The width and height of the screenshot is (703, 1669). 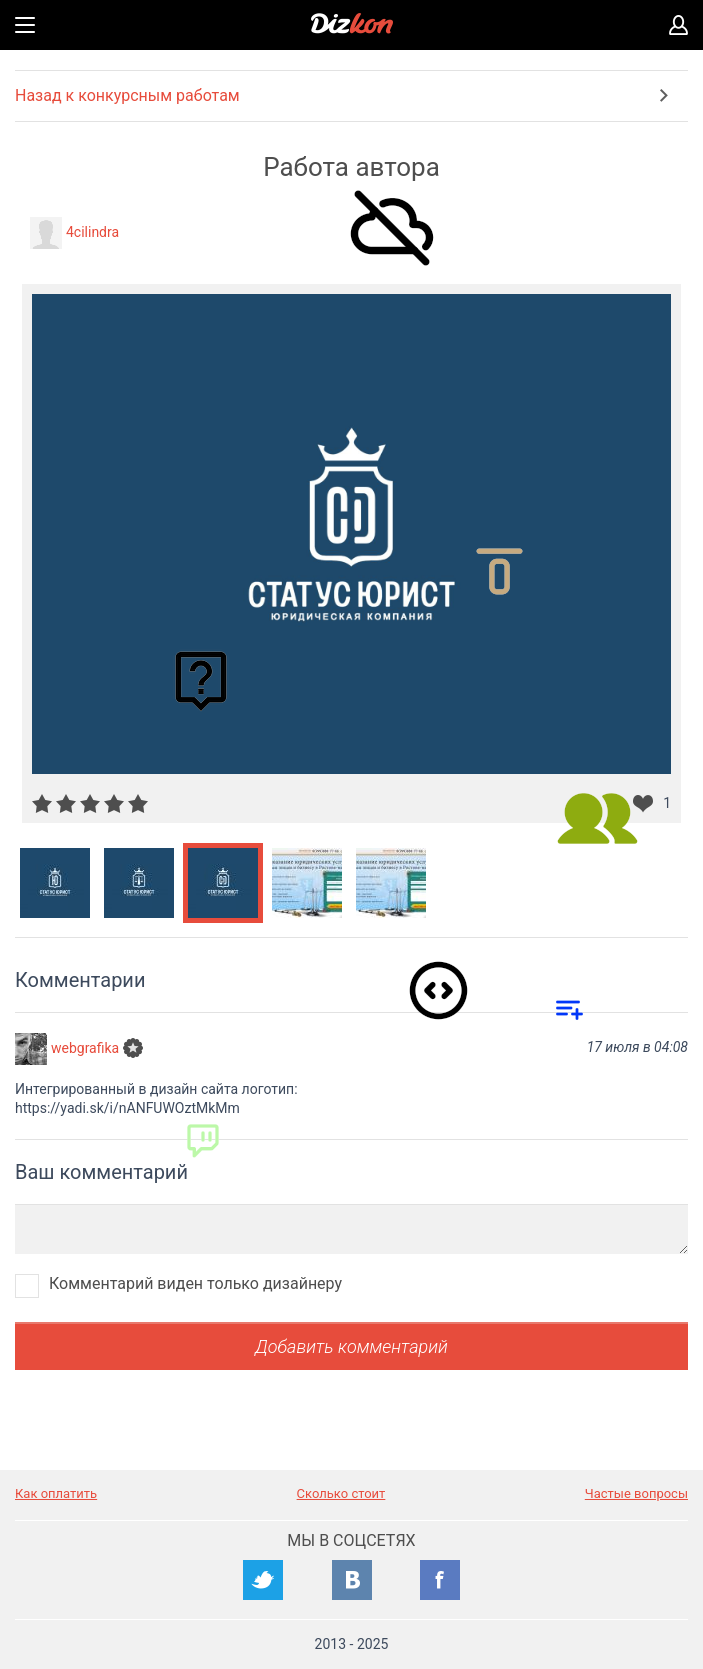 I want to click on cloud sync or storage is unavailable, so click(x=392, y=228).